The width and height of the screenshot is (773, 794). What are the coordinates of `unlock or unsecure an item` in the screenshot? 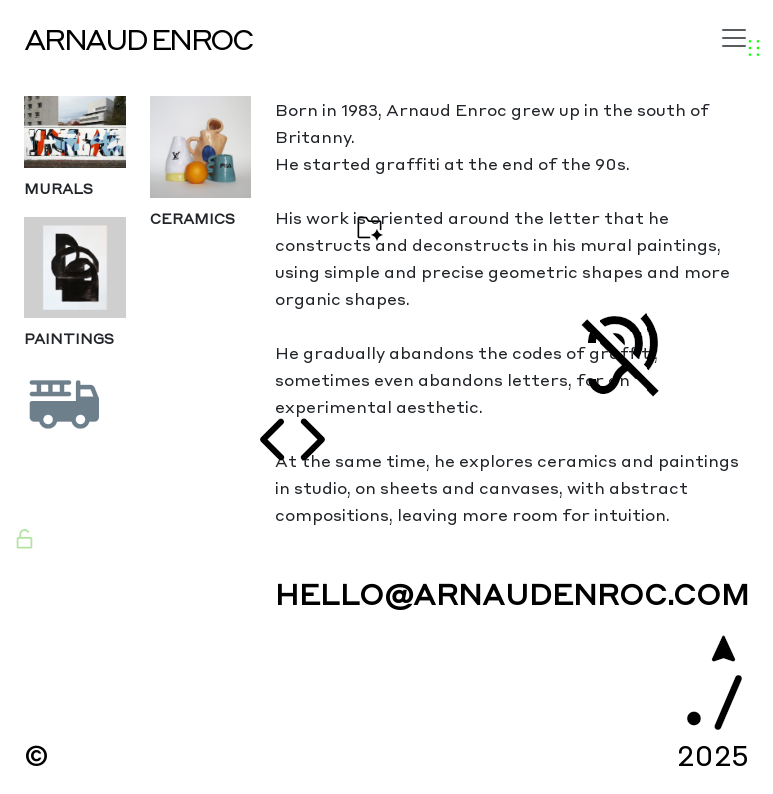 It's located at (24, 539).